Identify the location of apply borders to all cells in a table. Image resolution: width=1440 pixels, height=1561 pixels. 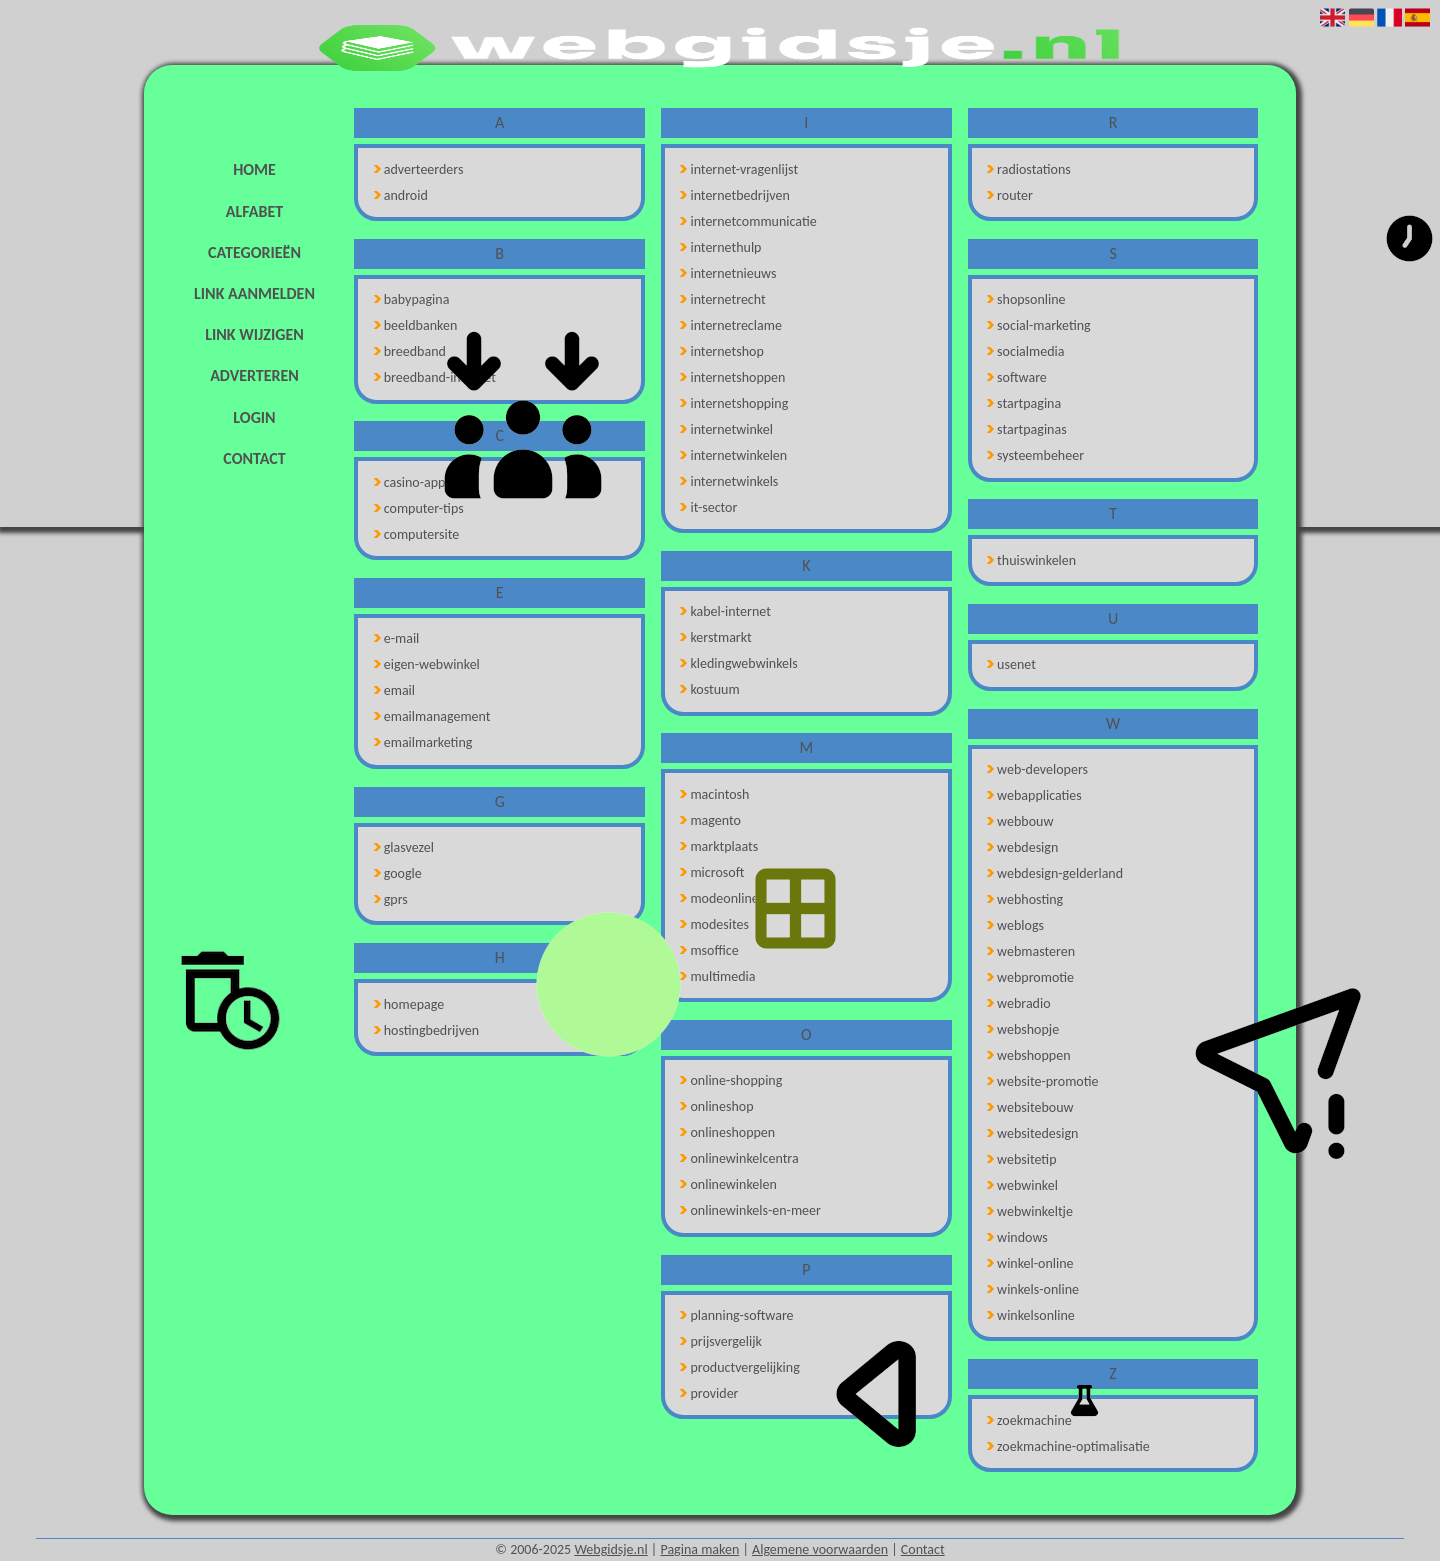
(795, 908).